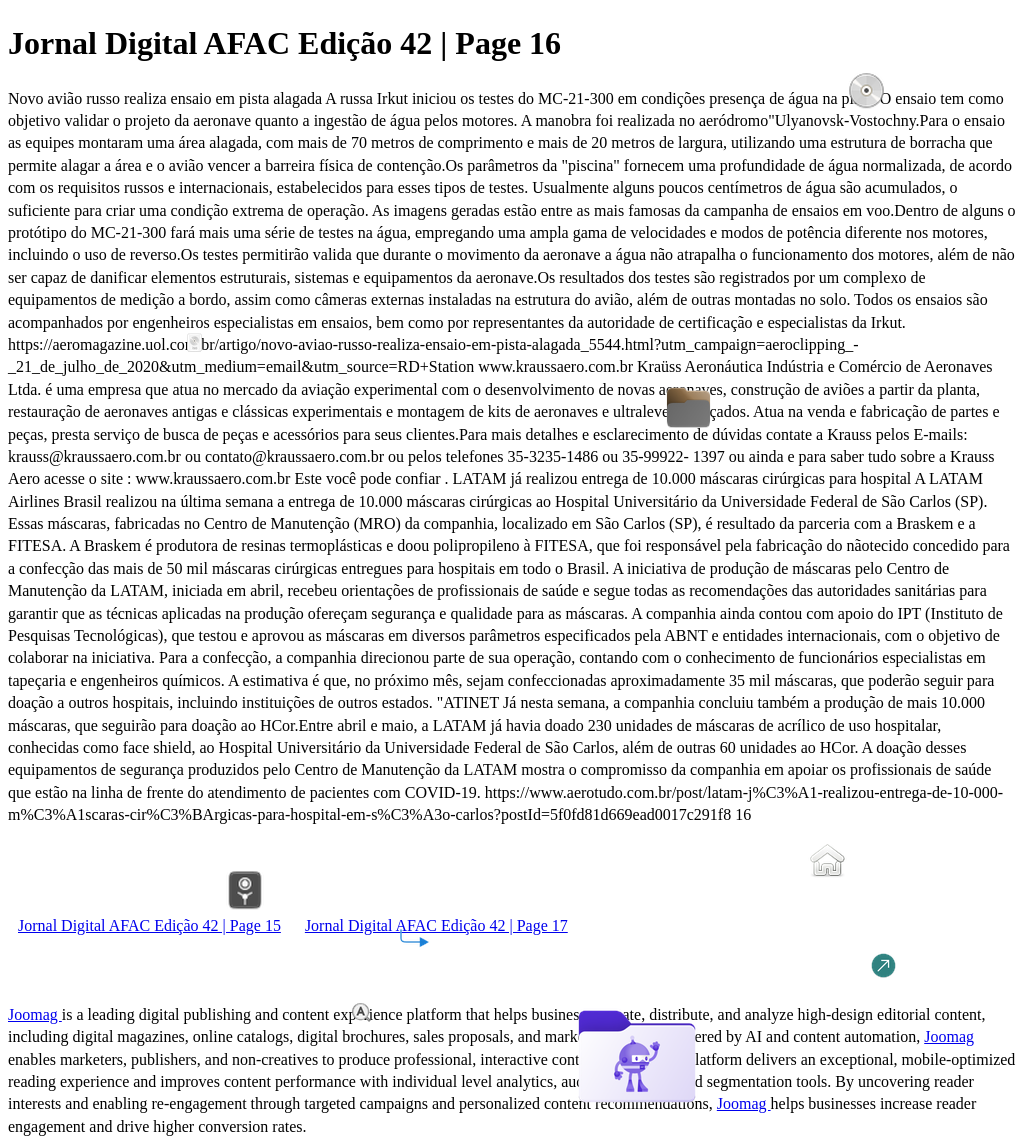 This screenshot has width=1024, height=1146. I want to click on open the maui framework project folder, so click(636, 1059).